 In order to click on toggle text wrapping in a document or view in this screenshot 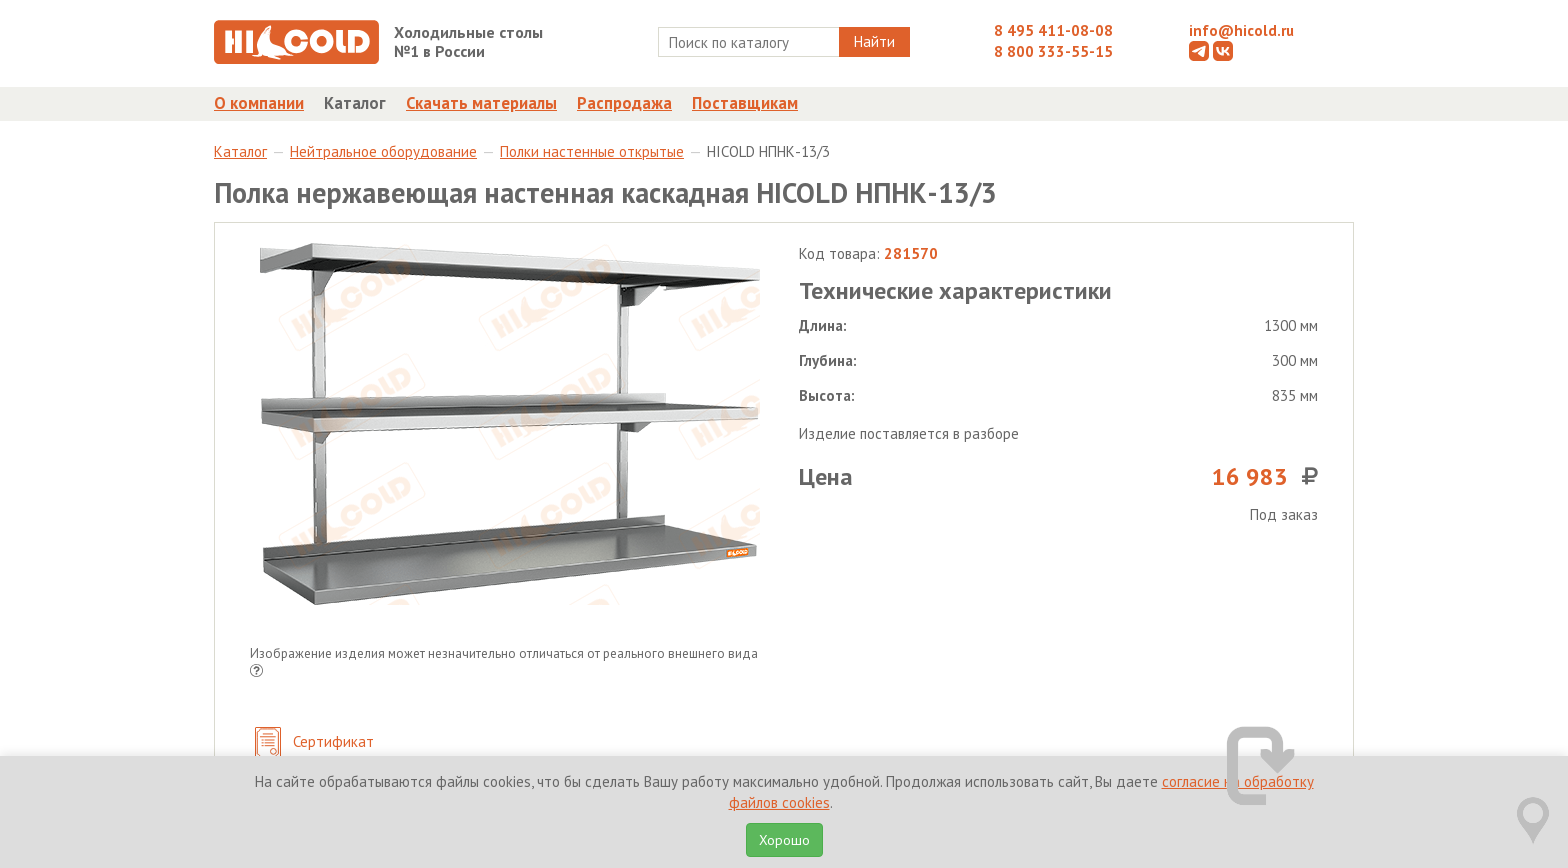, I will do `click(1255, 766)`.